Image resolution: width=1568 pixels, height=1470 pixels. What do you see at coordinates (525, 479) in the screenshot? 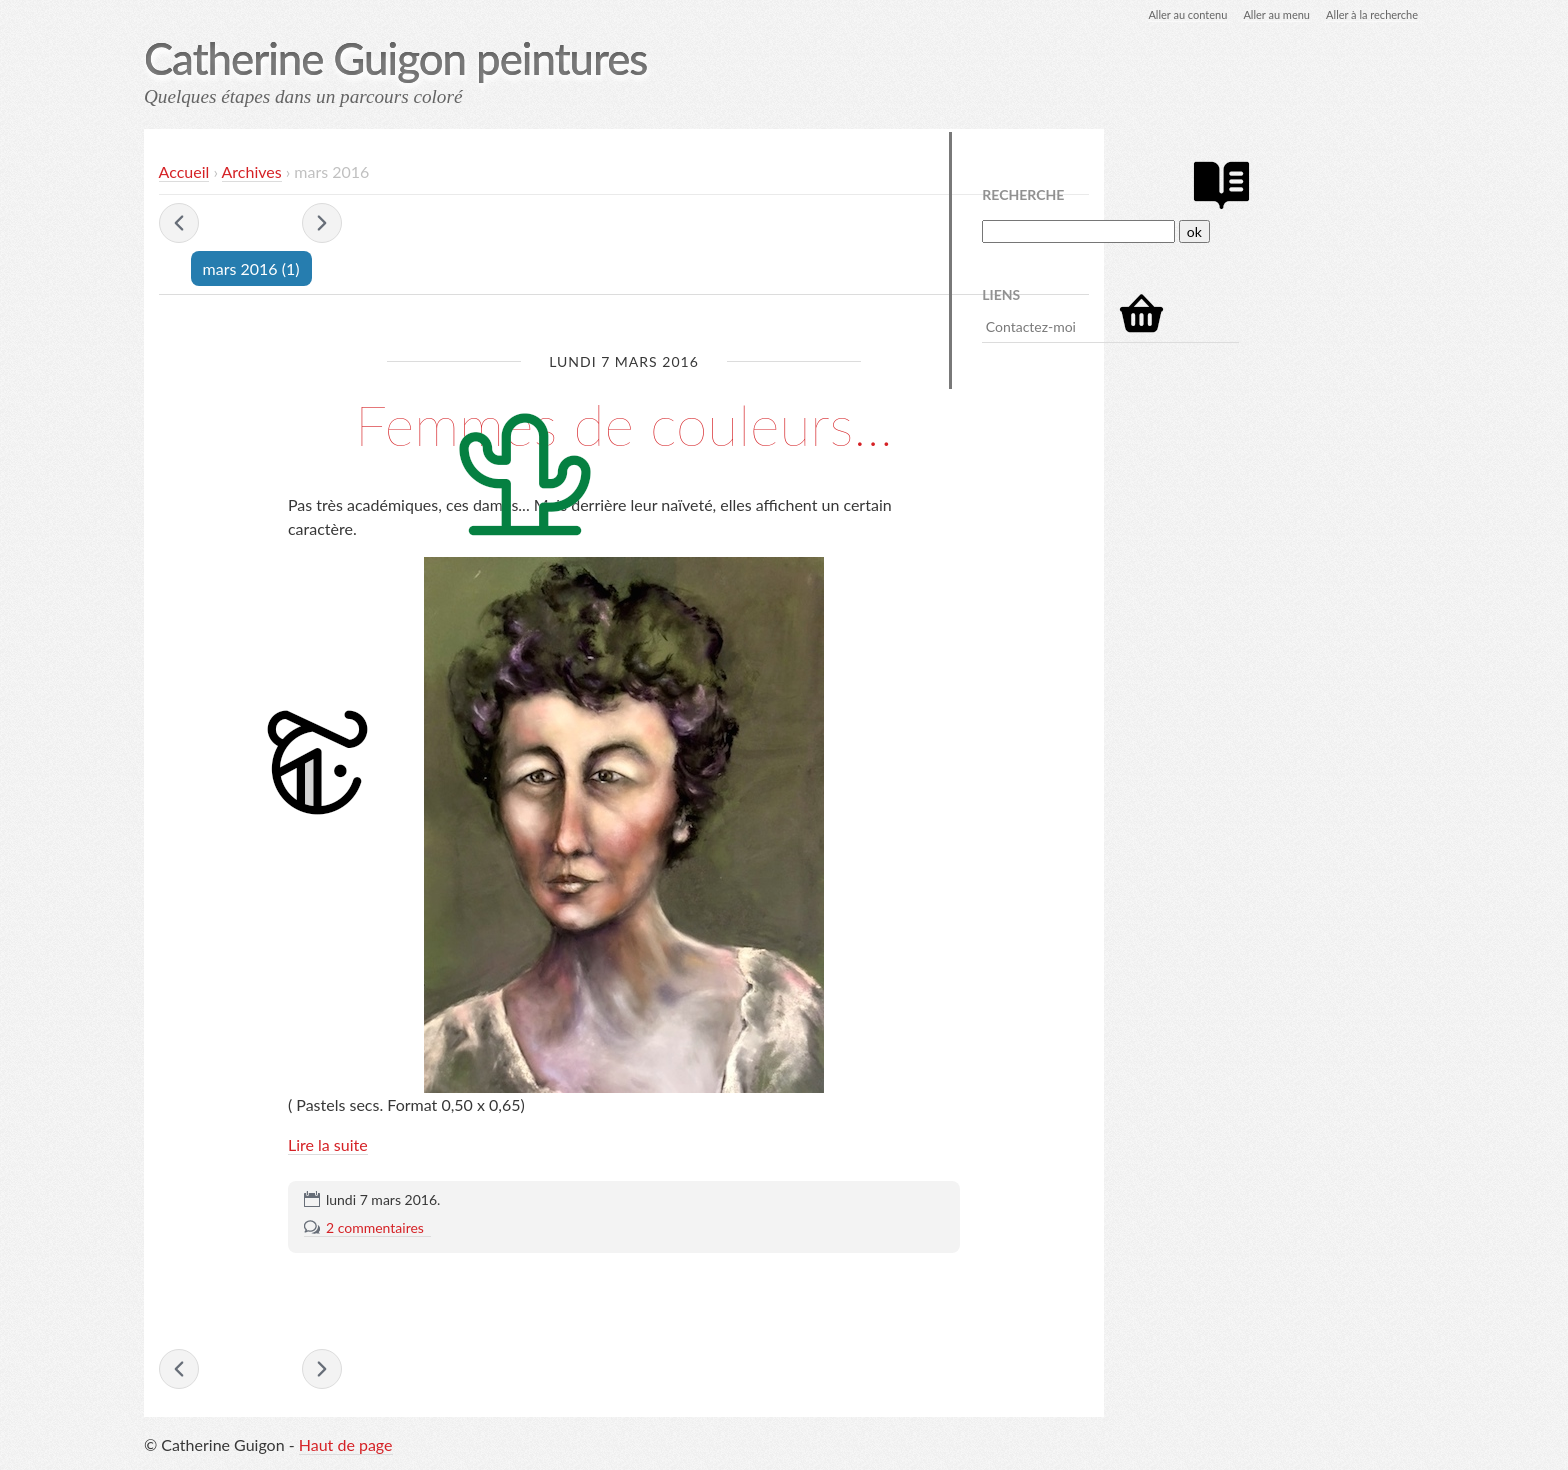
I see `indicates desert or arid climate theme` at bounding box center [525, 479].